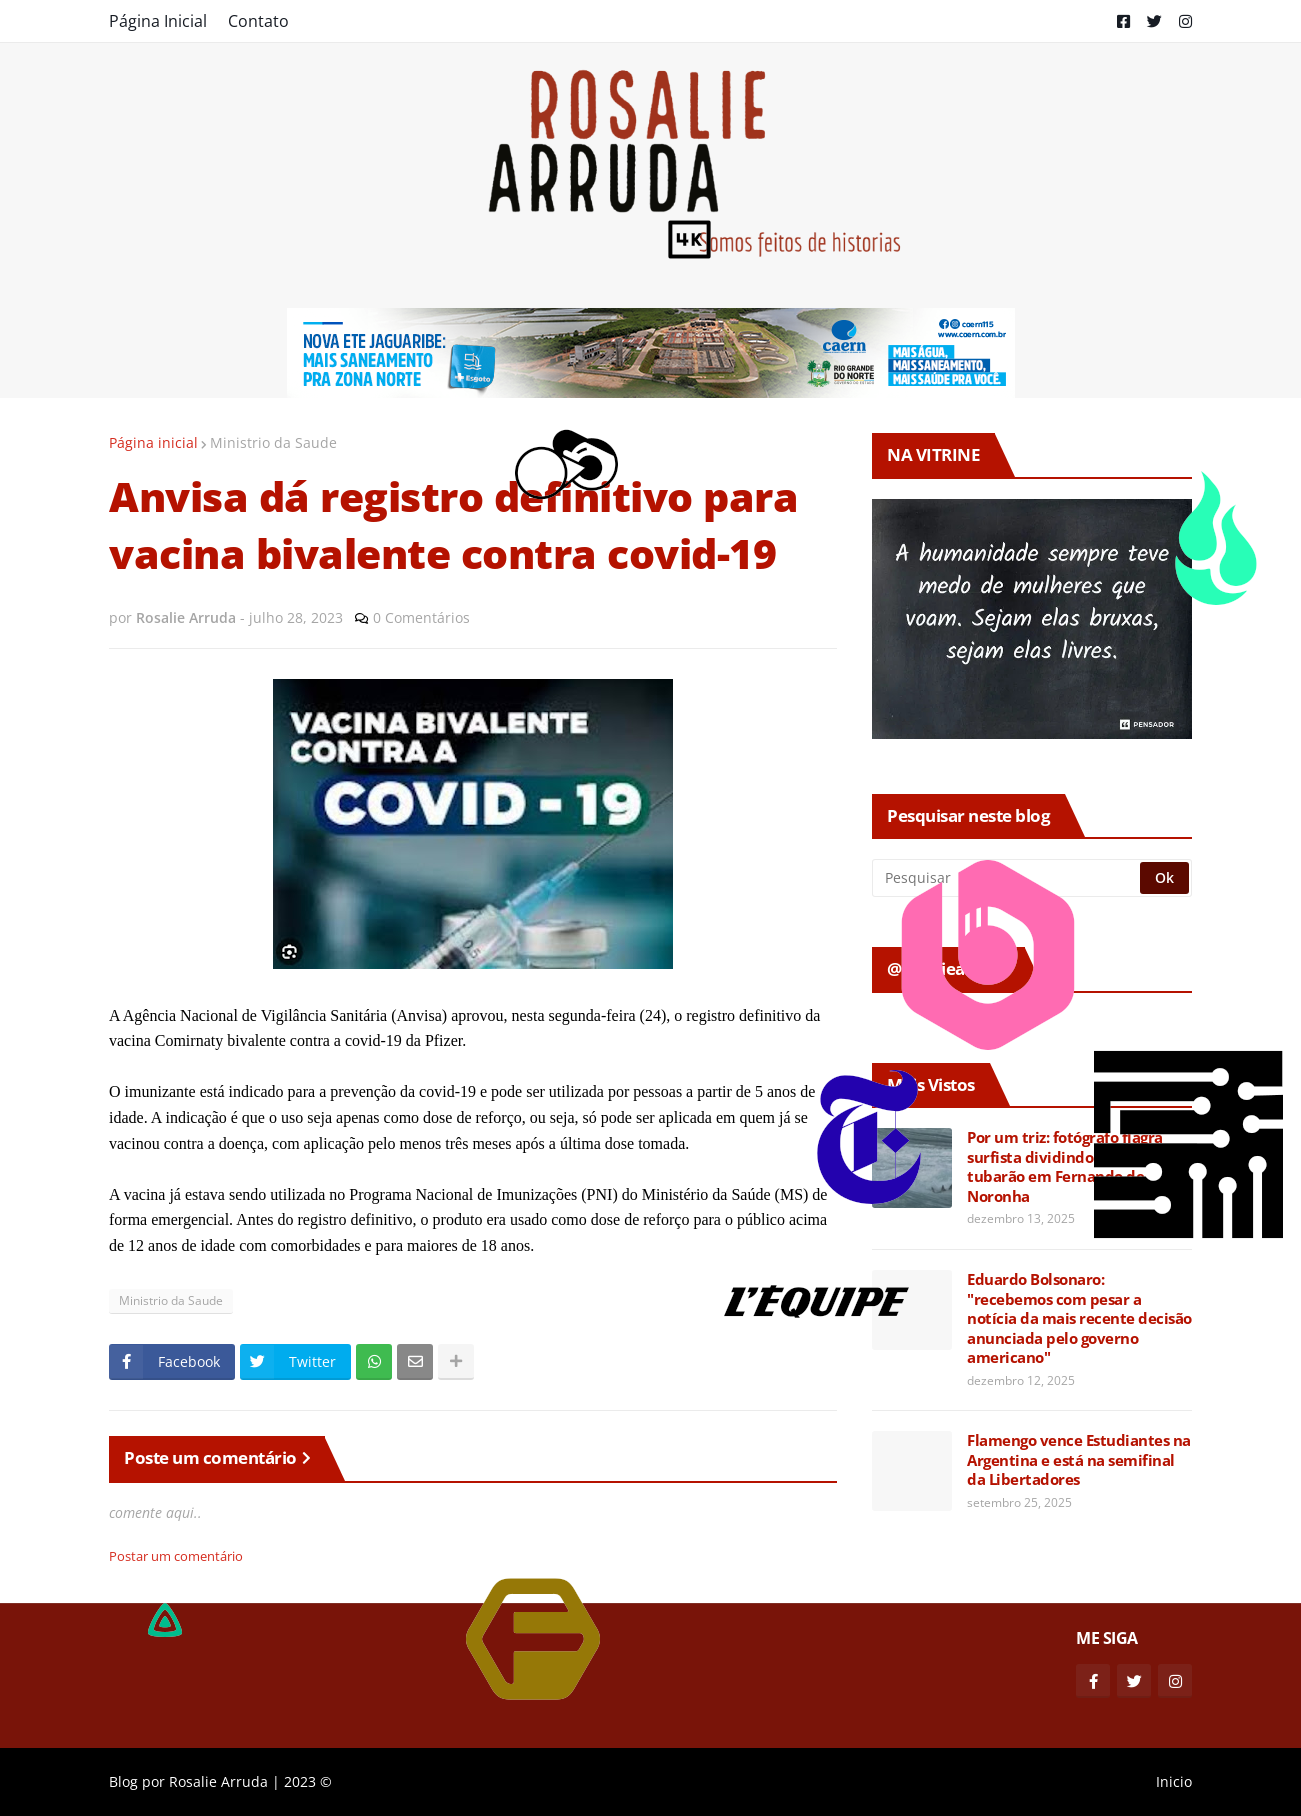  Describe the element at coordinates (566, 464) in the screenshot. I see `open the Crew United platform` at that location.